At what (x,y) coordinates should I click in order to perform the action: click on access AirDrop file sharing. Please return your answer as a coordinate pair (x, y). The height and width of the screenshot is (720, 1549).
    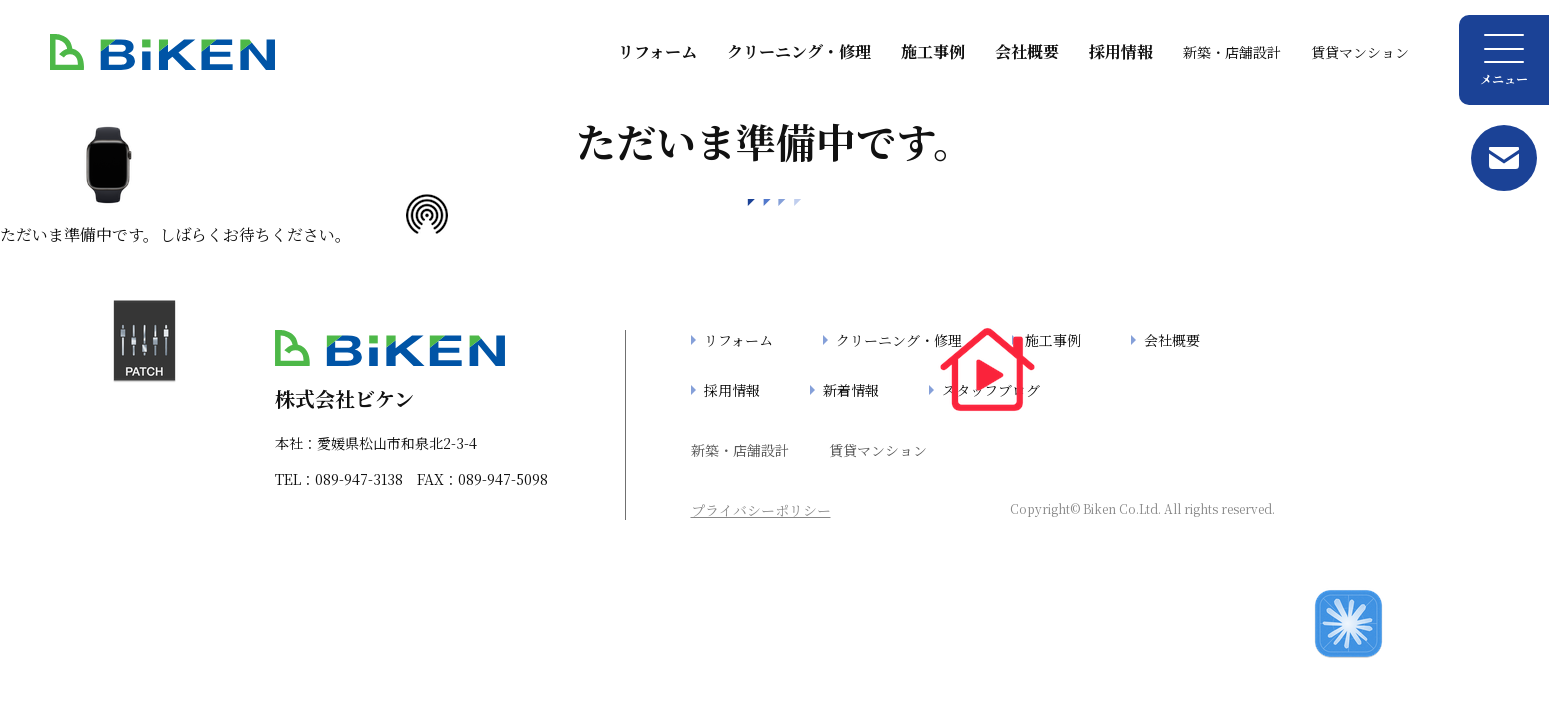
    Looking at the image, I should click on (427, 214).